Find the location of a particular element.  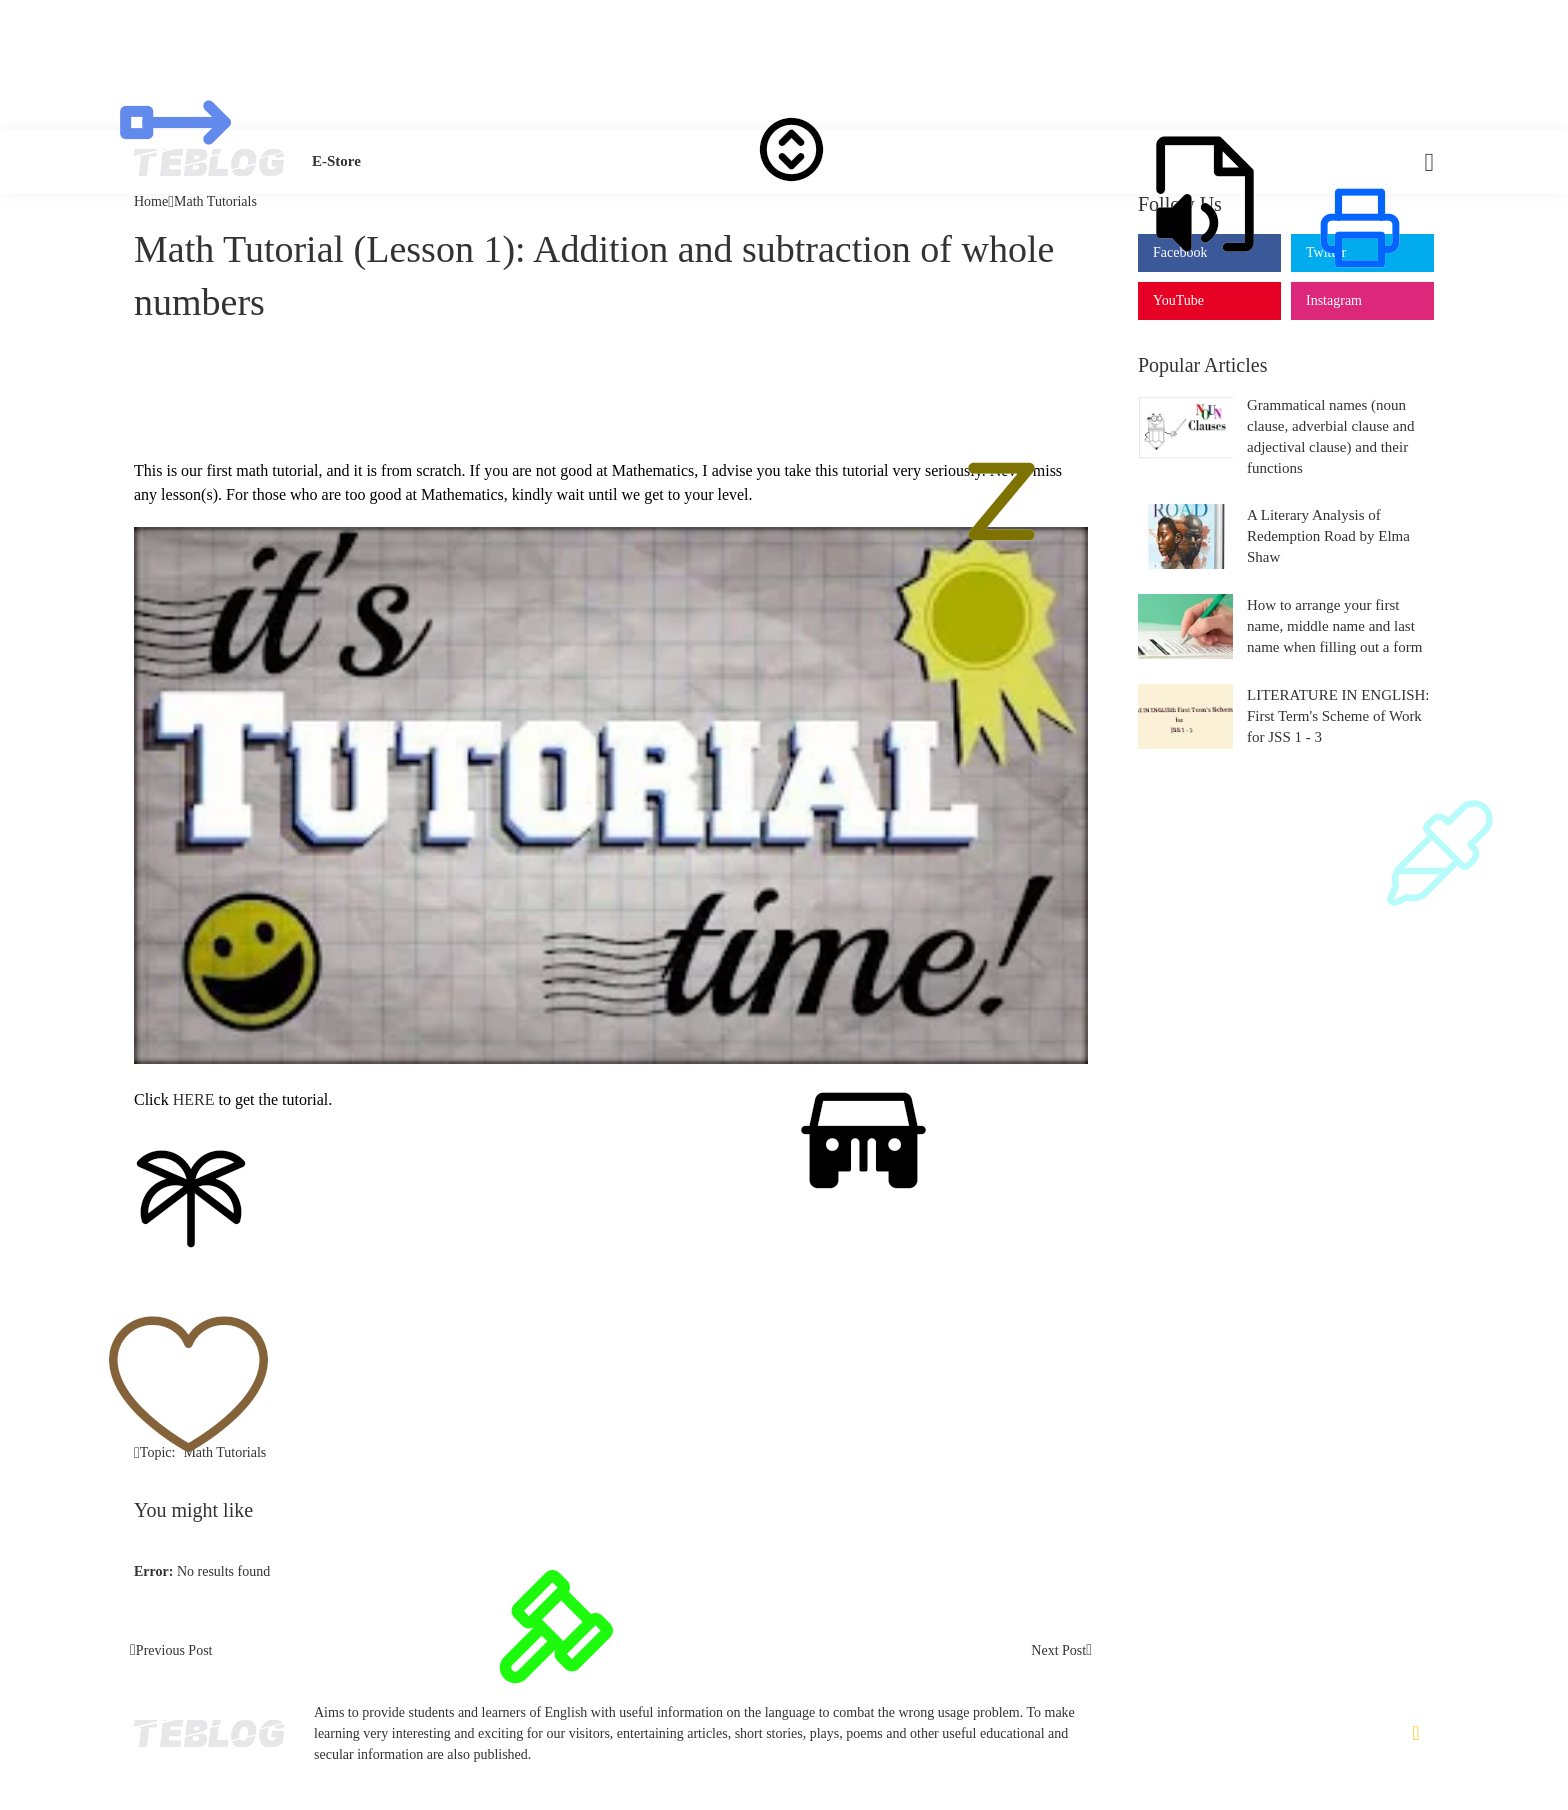

open an audio file is located at coordinates (1205, 194).